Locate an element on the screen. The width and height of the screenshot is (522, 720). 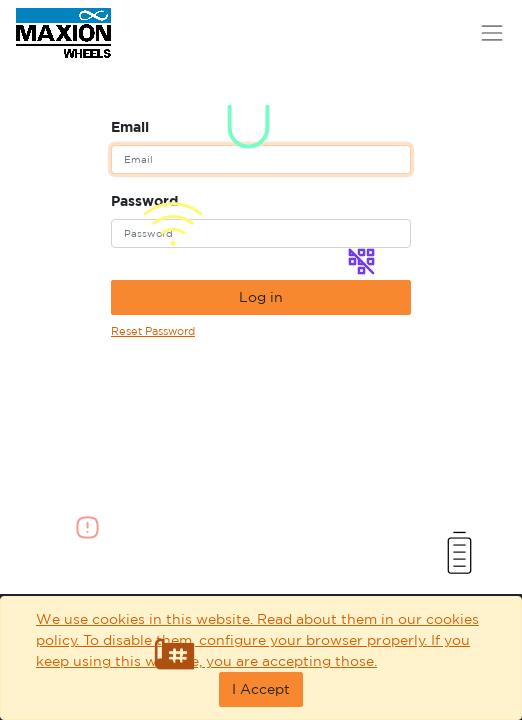
strong wifi signal strength is located at coordinates (173, 223).